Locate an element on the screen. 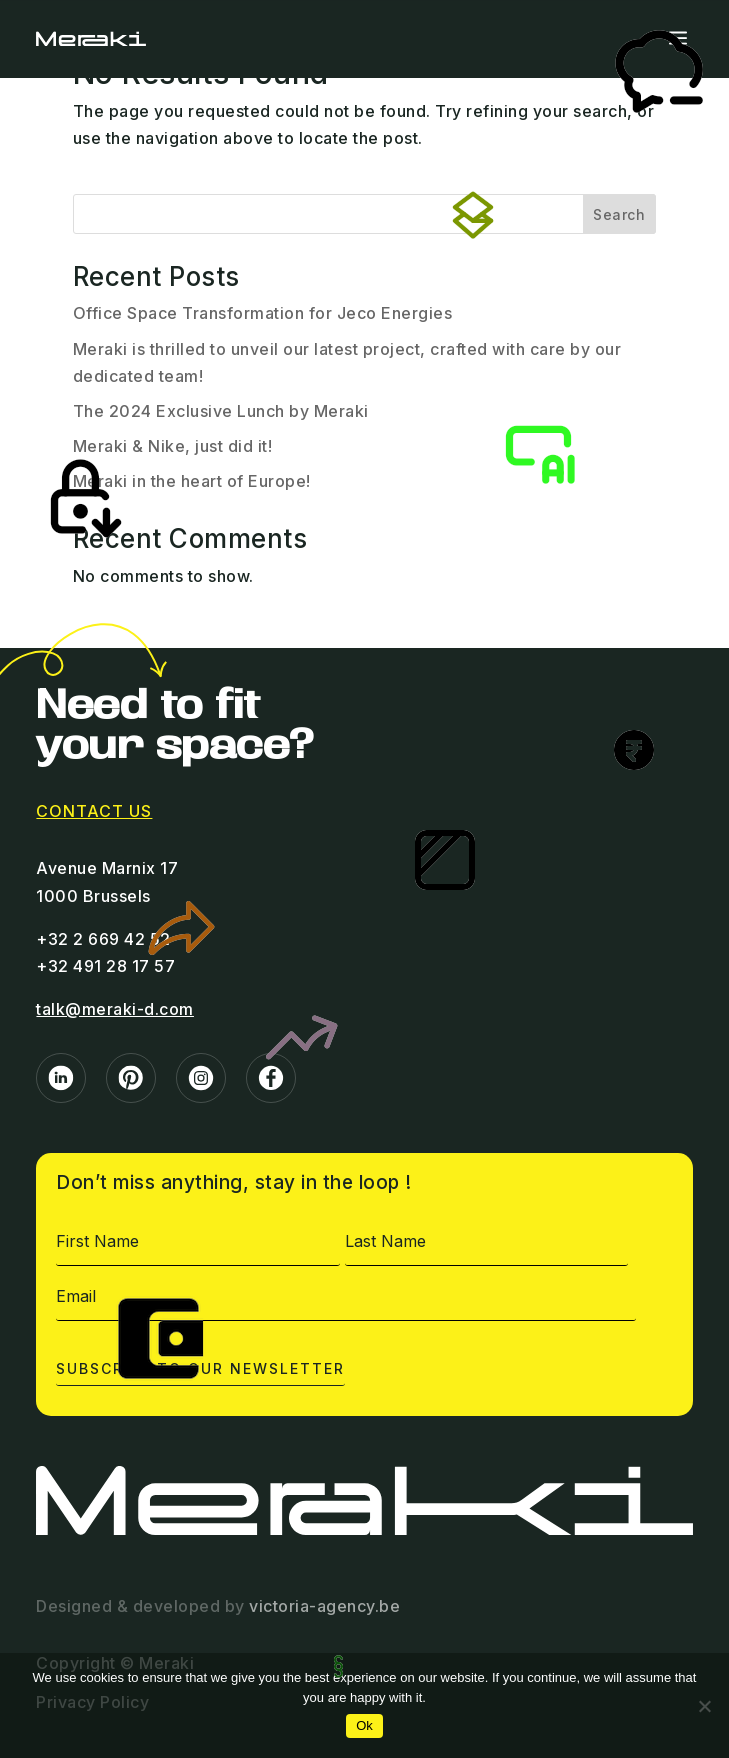 This screenshot has width=729, height=1758. view trending or popular content is located at coordinates (301, 1036).